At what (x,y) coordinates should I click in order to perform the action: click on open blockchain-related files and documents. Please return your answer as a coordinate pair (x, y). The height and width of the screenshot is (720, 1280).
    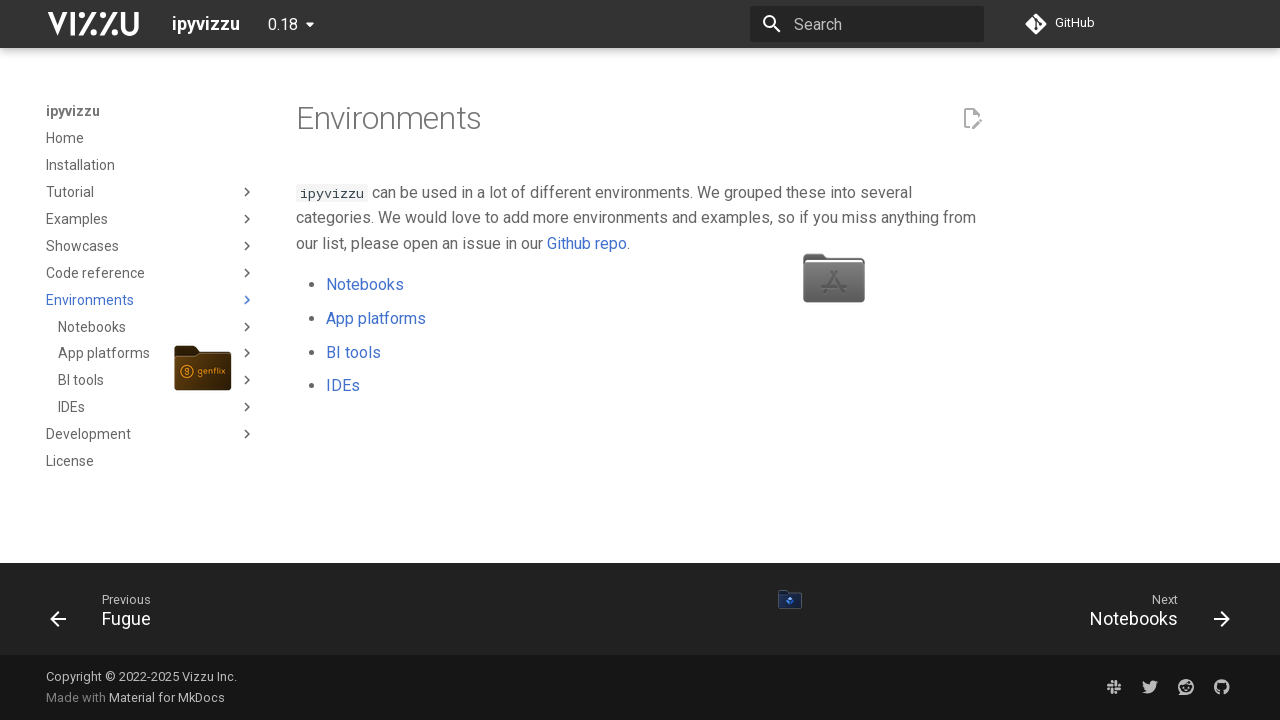
    Looking at the image, I should click on (790, 600).